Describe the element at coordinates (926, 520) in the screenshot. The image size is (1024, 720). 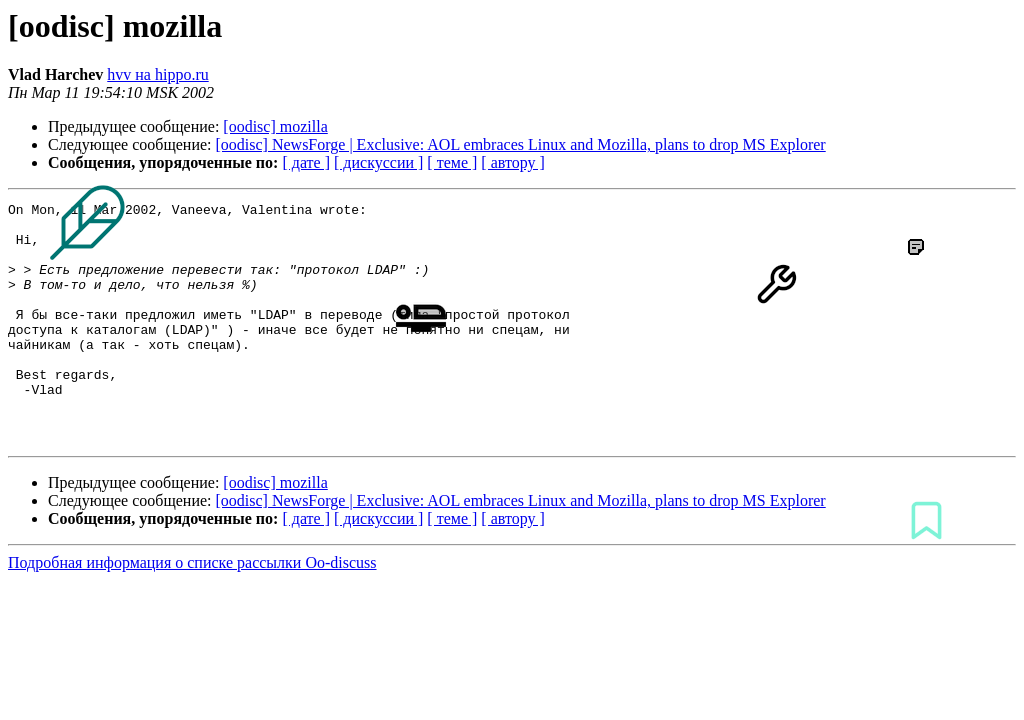
I see `save this item for later` at that location.